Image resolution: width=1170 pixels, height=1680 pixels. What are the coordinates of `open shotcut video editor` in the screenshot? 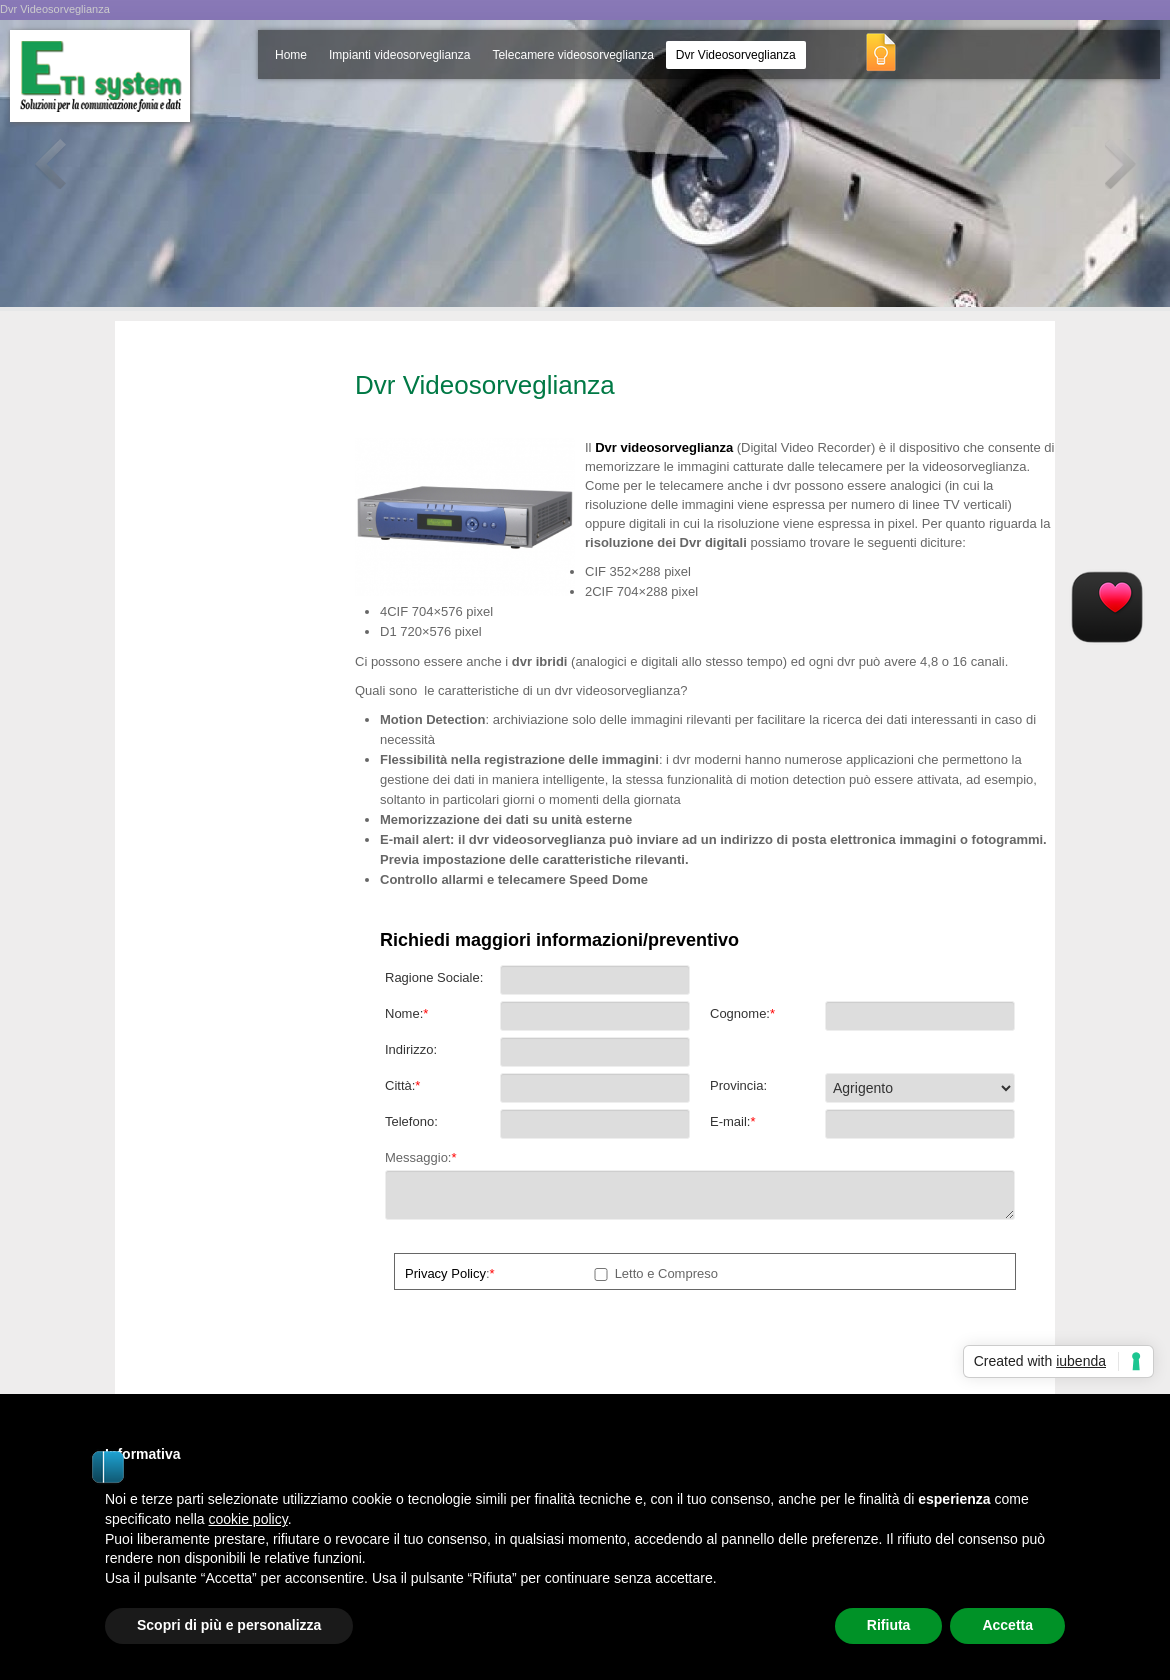 It's located at (108, 1467).